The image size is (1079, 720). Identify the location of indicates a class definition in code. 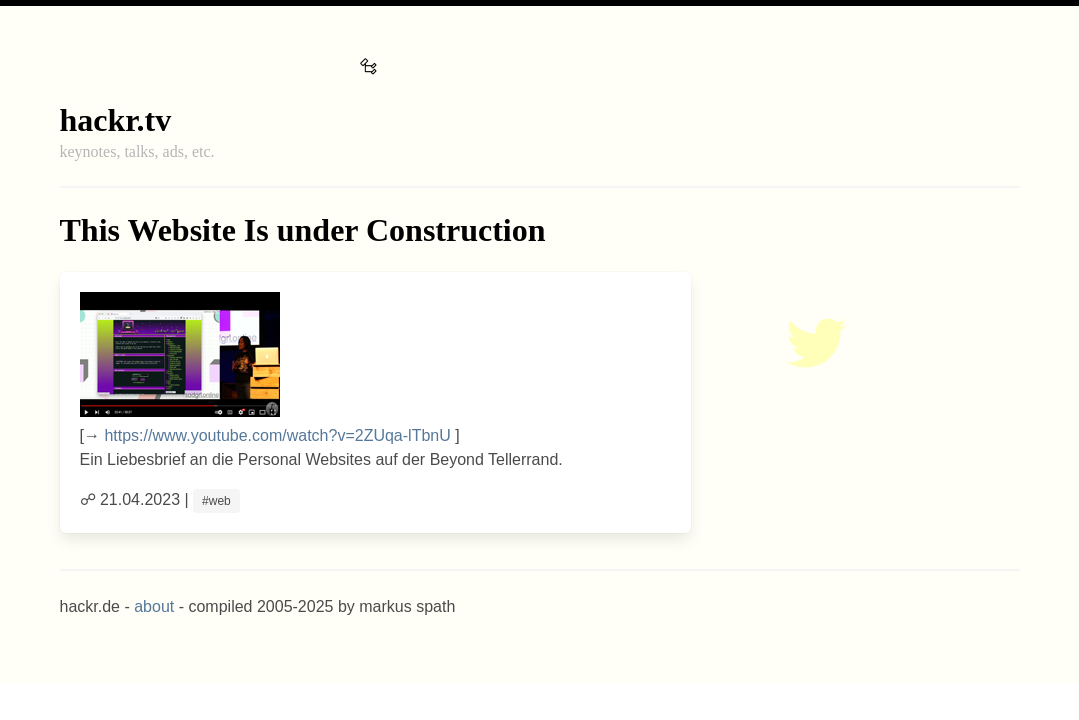
(368, 66).